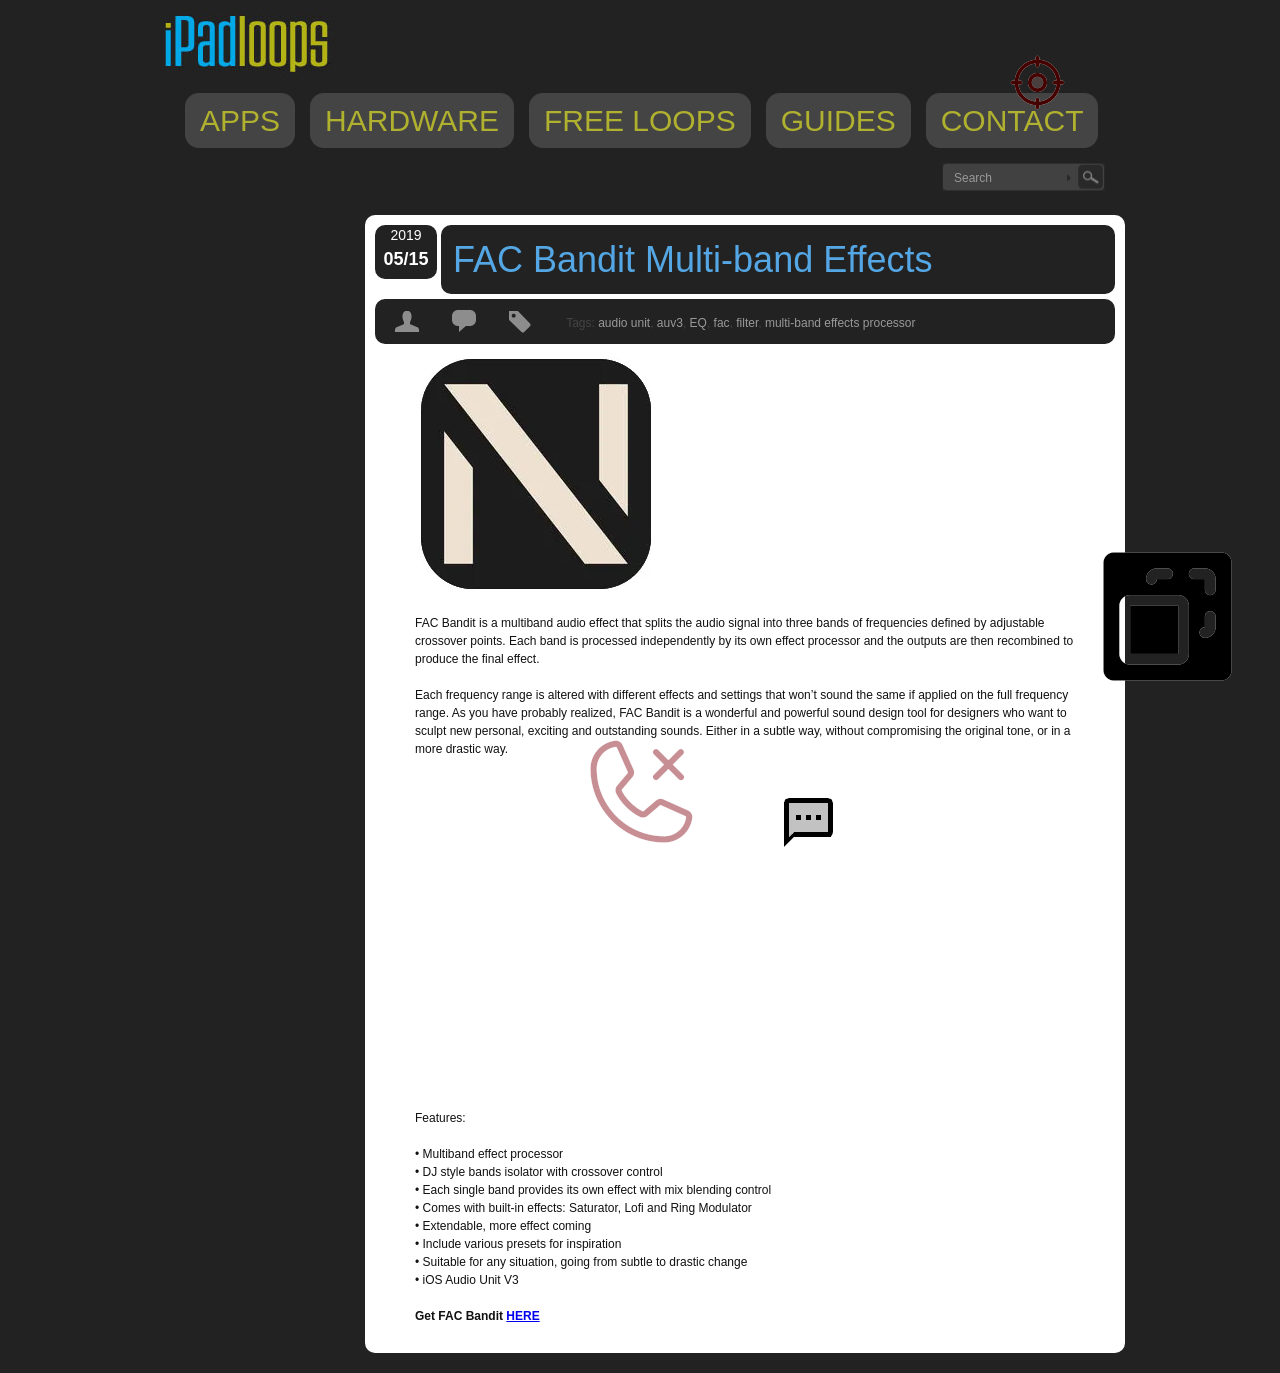 Image resolution: width=1280 pixels, height=1373 pixels. I want to click on open text messaging app, so click(808, 822).